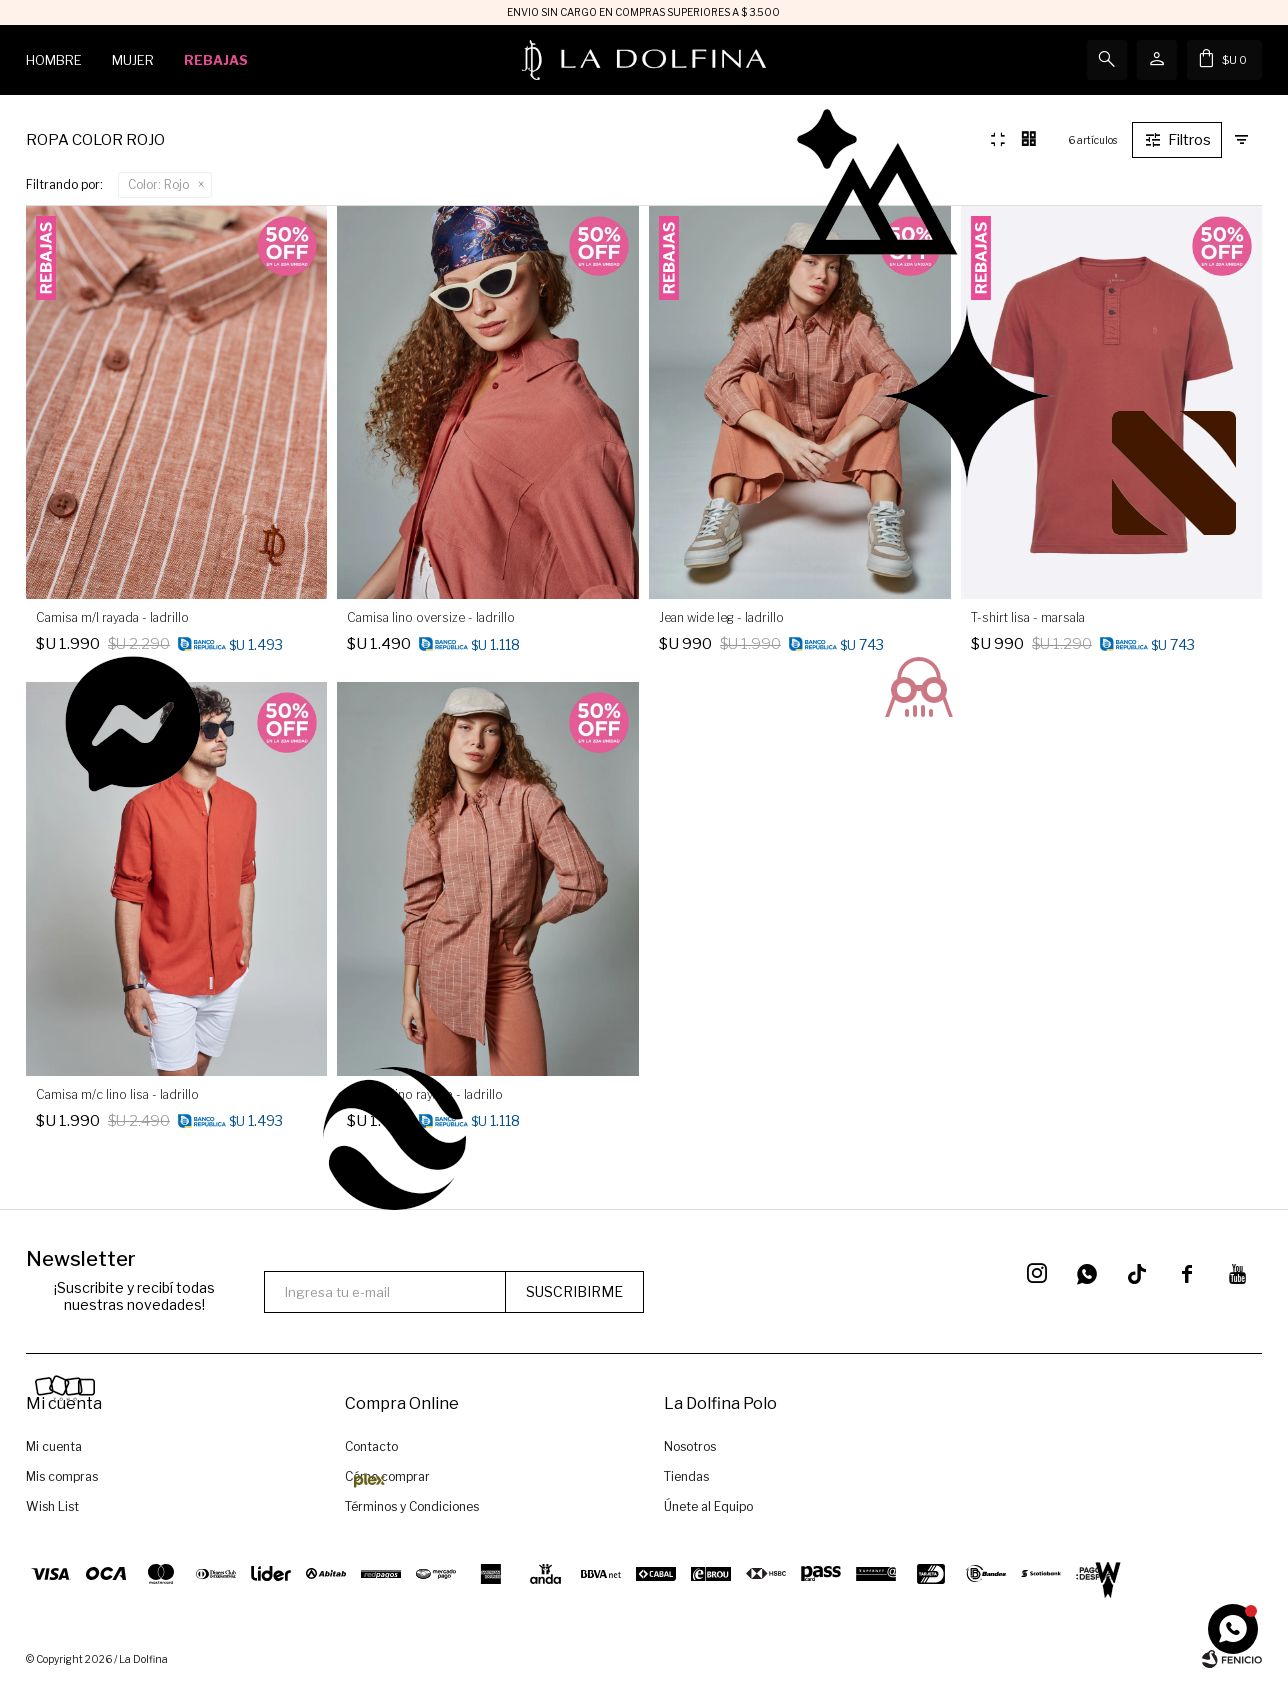  Describe the element at coordinates (875, 187) in the screenshot. I see `generate AI-enhanced landscape images` at that location.